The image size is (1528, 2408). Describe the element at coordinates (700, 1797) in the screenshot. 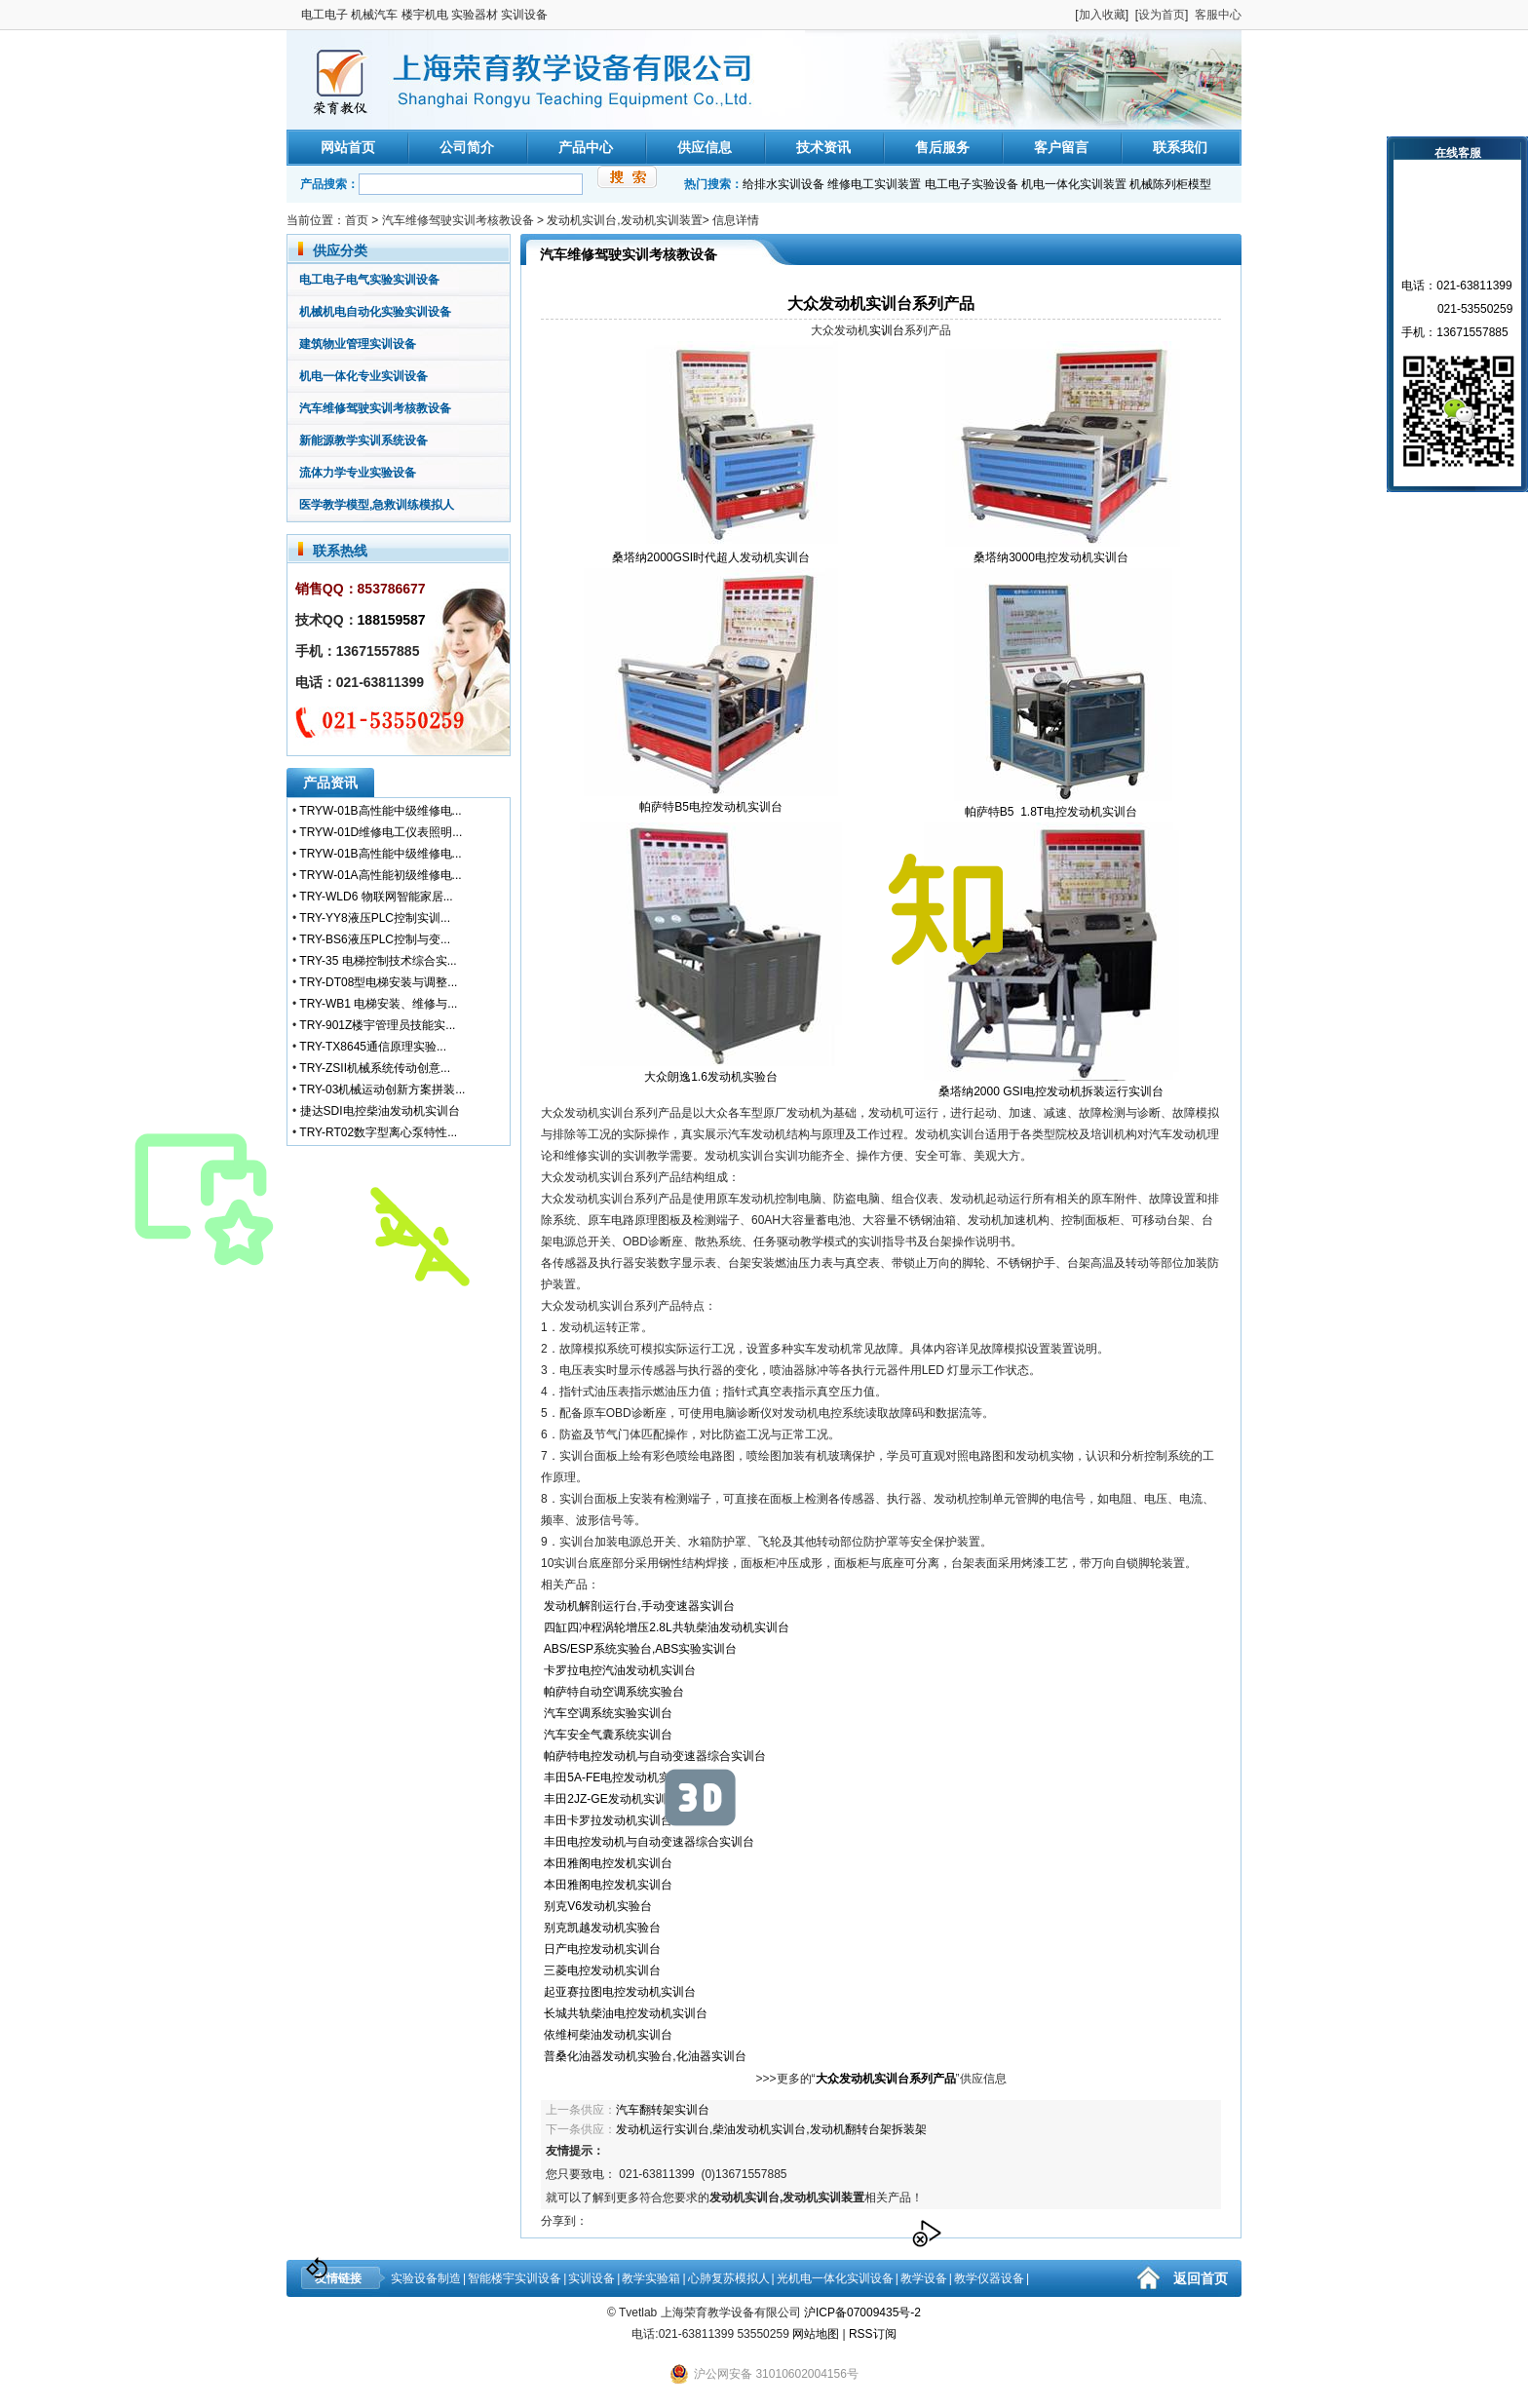

I see `indicates 3D content or viewing mode` at that location.